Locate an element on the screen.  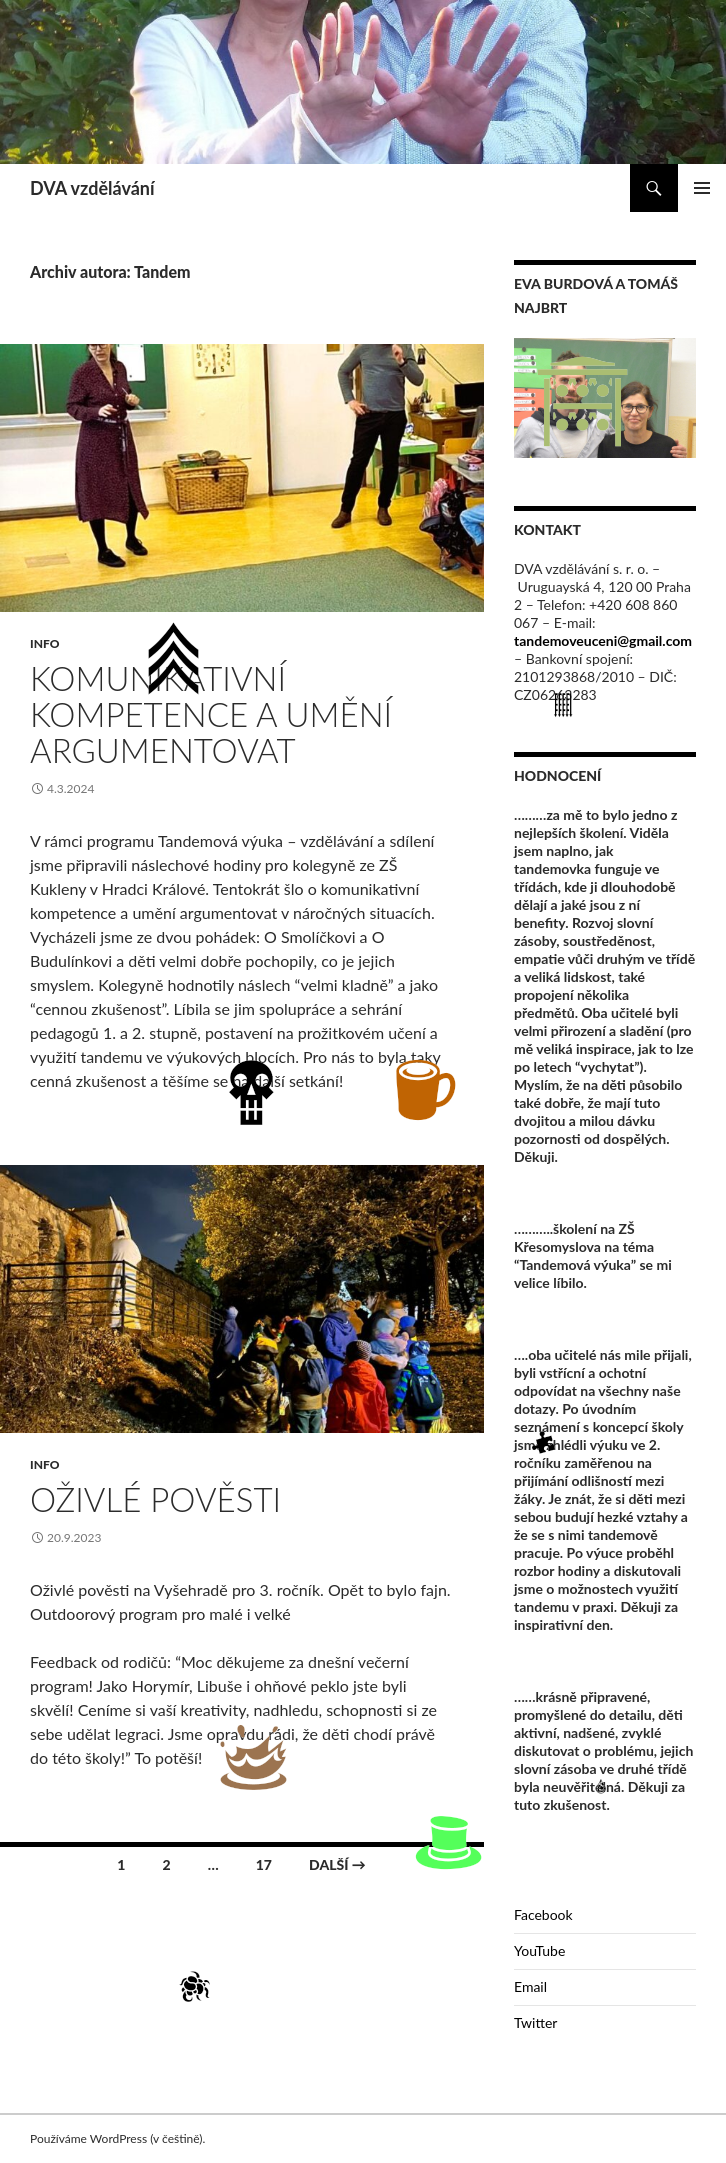
indicates player death or game over state is located at coordinates (251, 1092).